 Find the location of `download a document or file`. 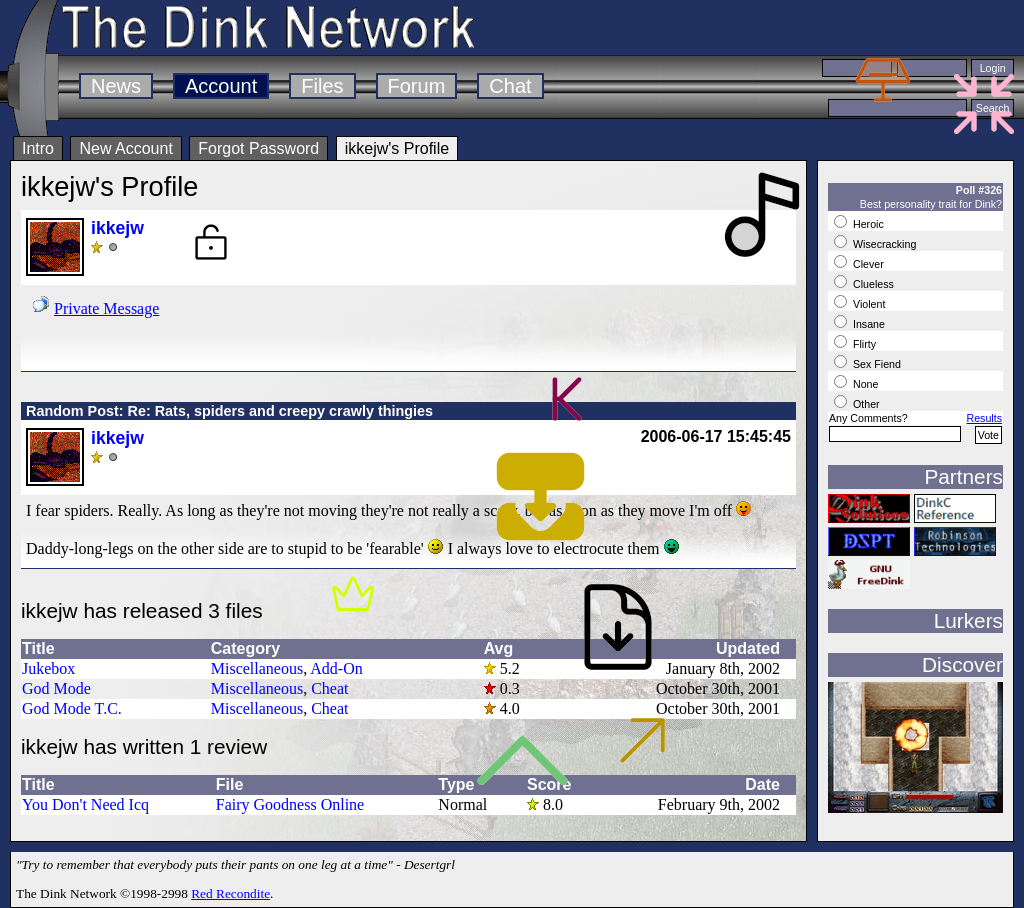

download a document or file is located at coordinates (618, 627).